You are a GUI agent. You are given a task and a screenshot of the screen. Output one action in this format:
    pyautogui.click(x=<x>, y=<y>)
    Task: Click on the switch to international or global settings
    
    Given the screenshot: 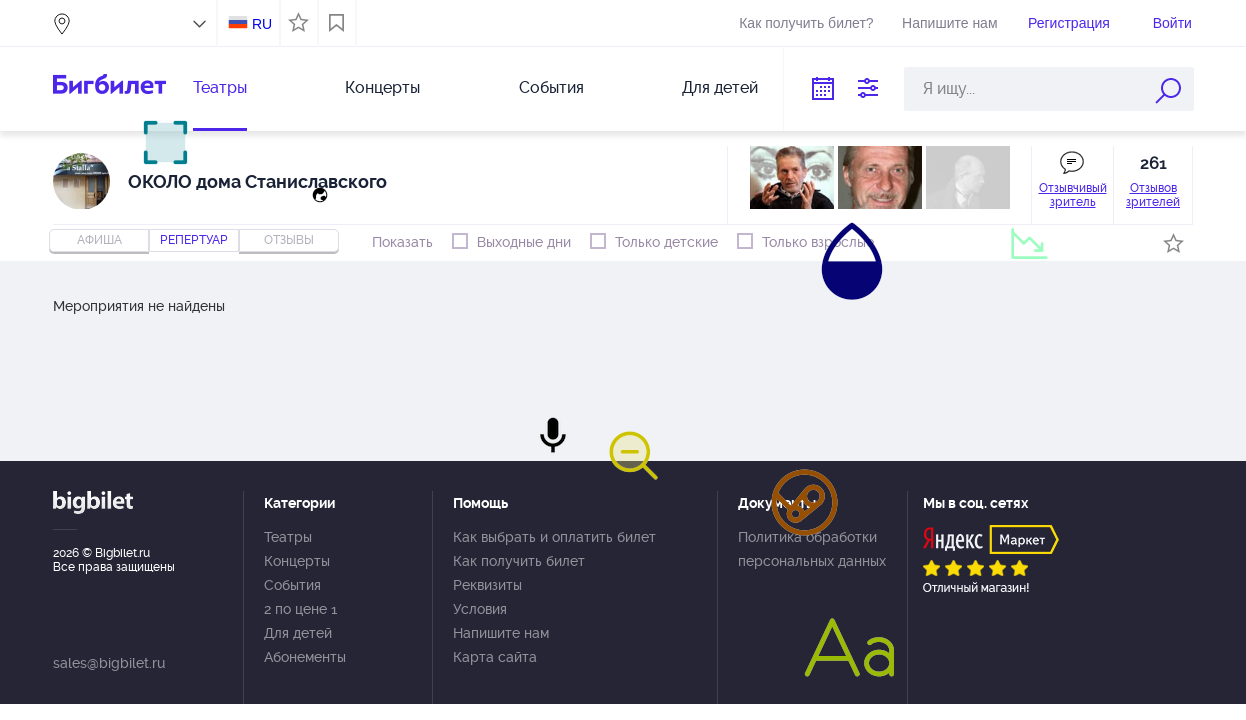 What is the action you would take?
    pyautogui.click(x=320, y=195)
    